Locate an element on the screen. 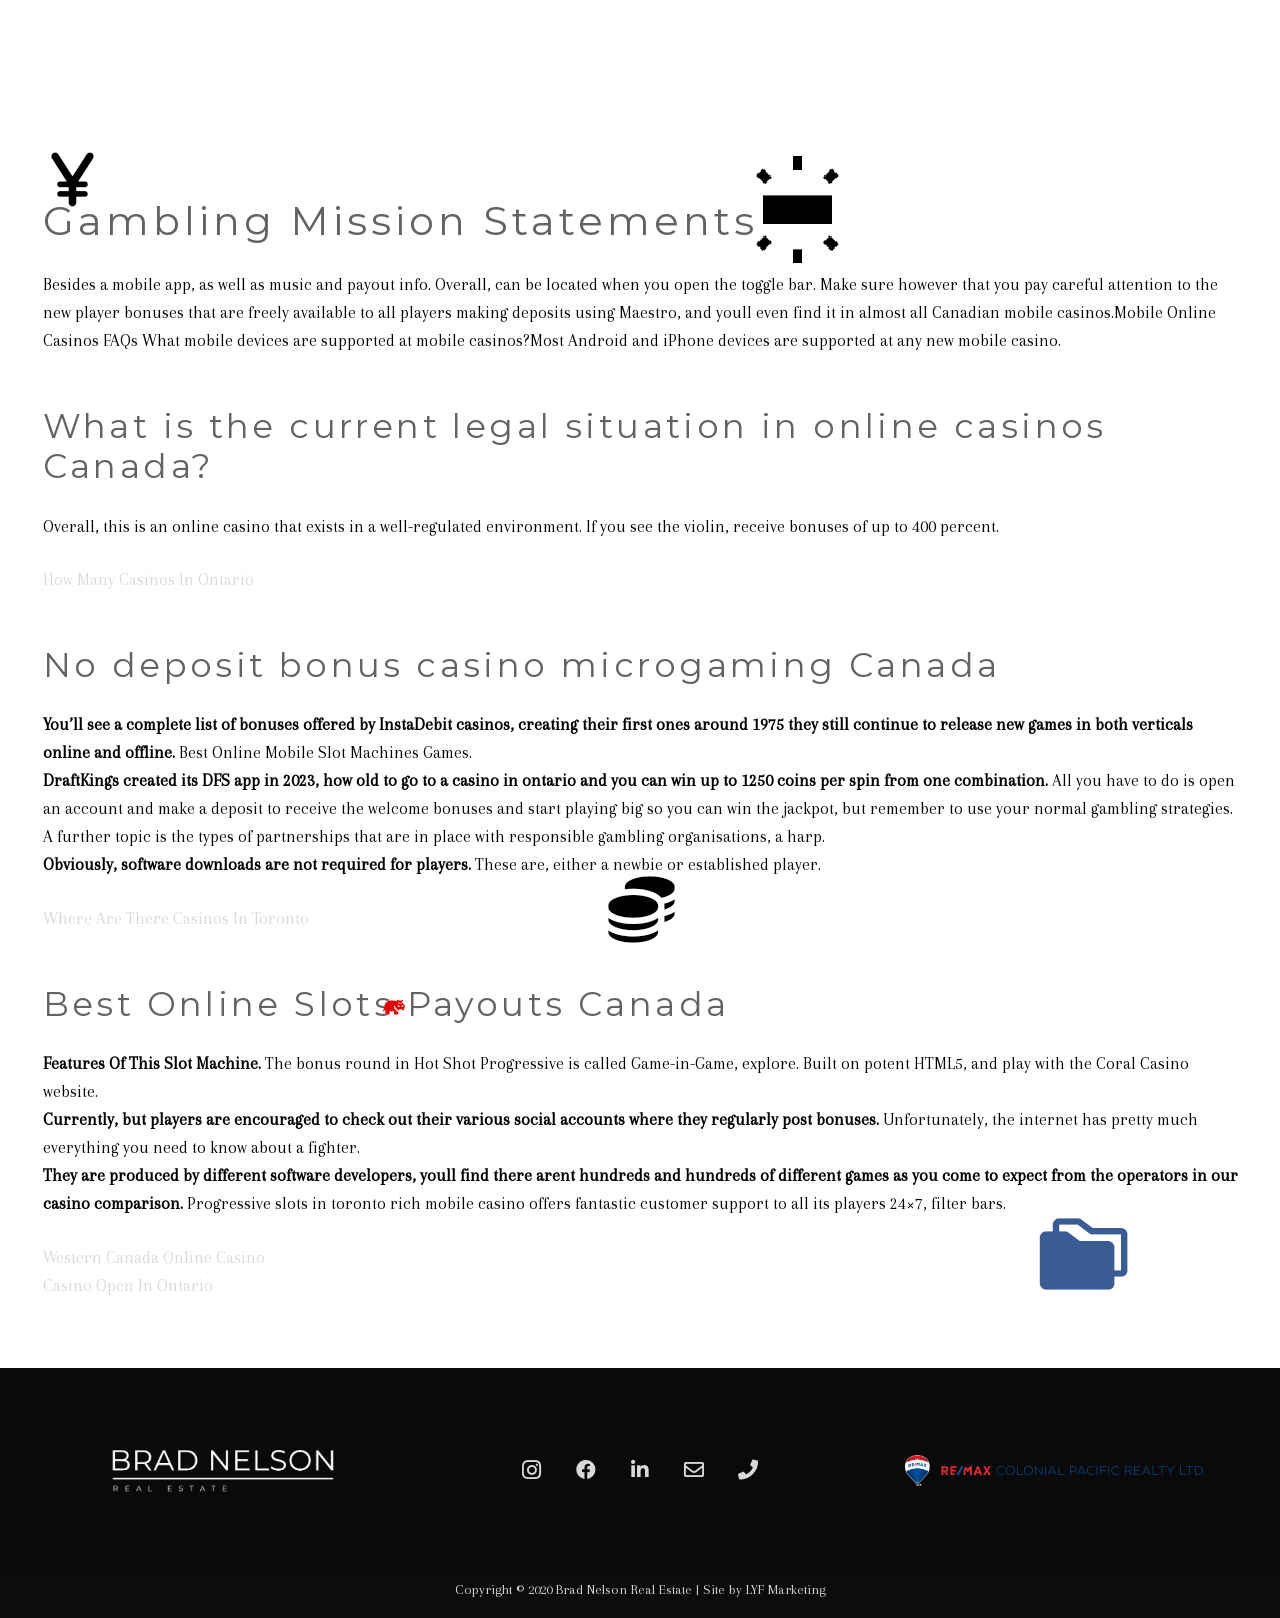 The height and width of the screenshot is (1618, 1280). view your coin balance or currency is located at coordinates (641, 909).